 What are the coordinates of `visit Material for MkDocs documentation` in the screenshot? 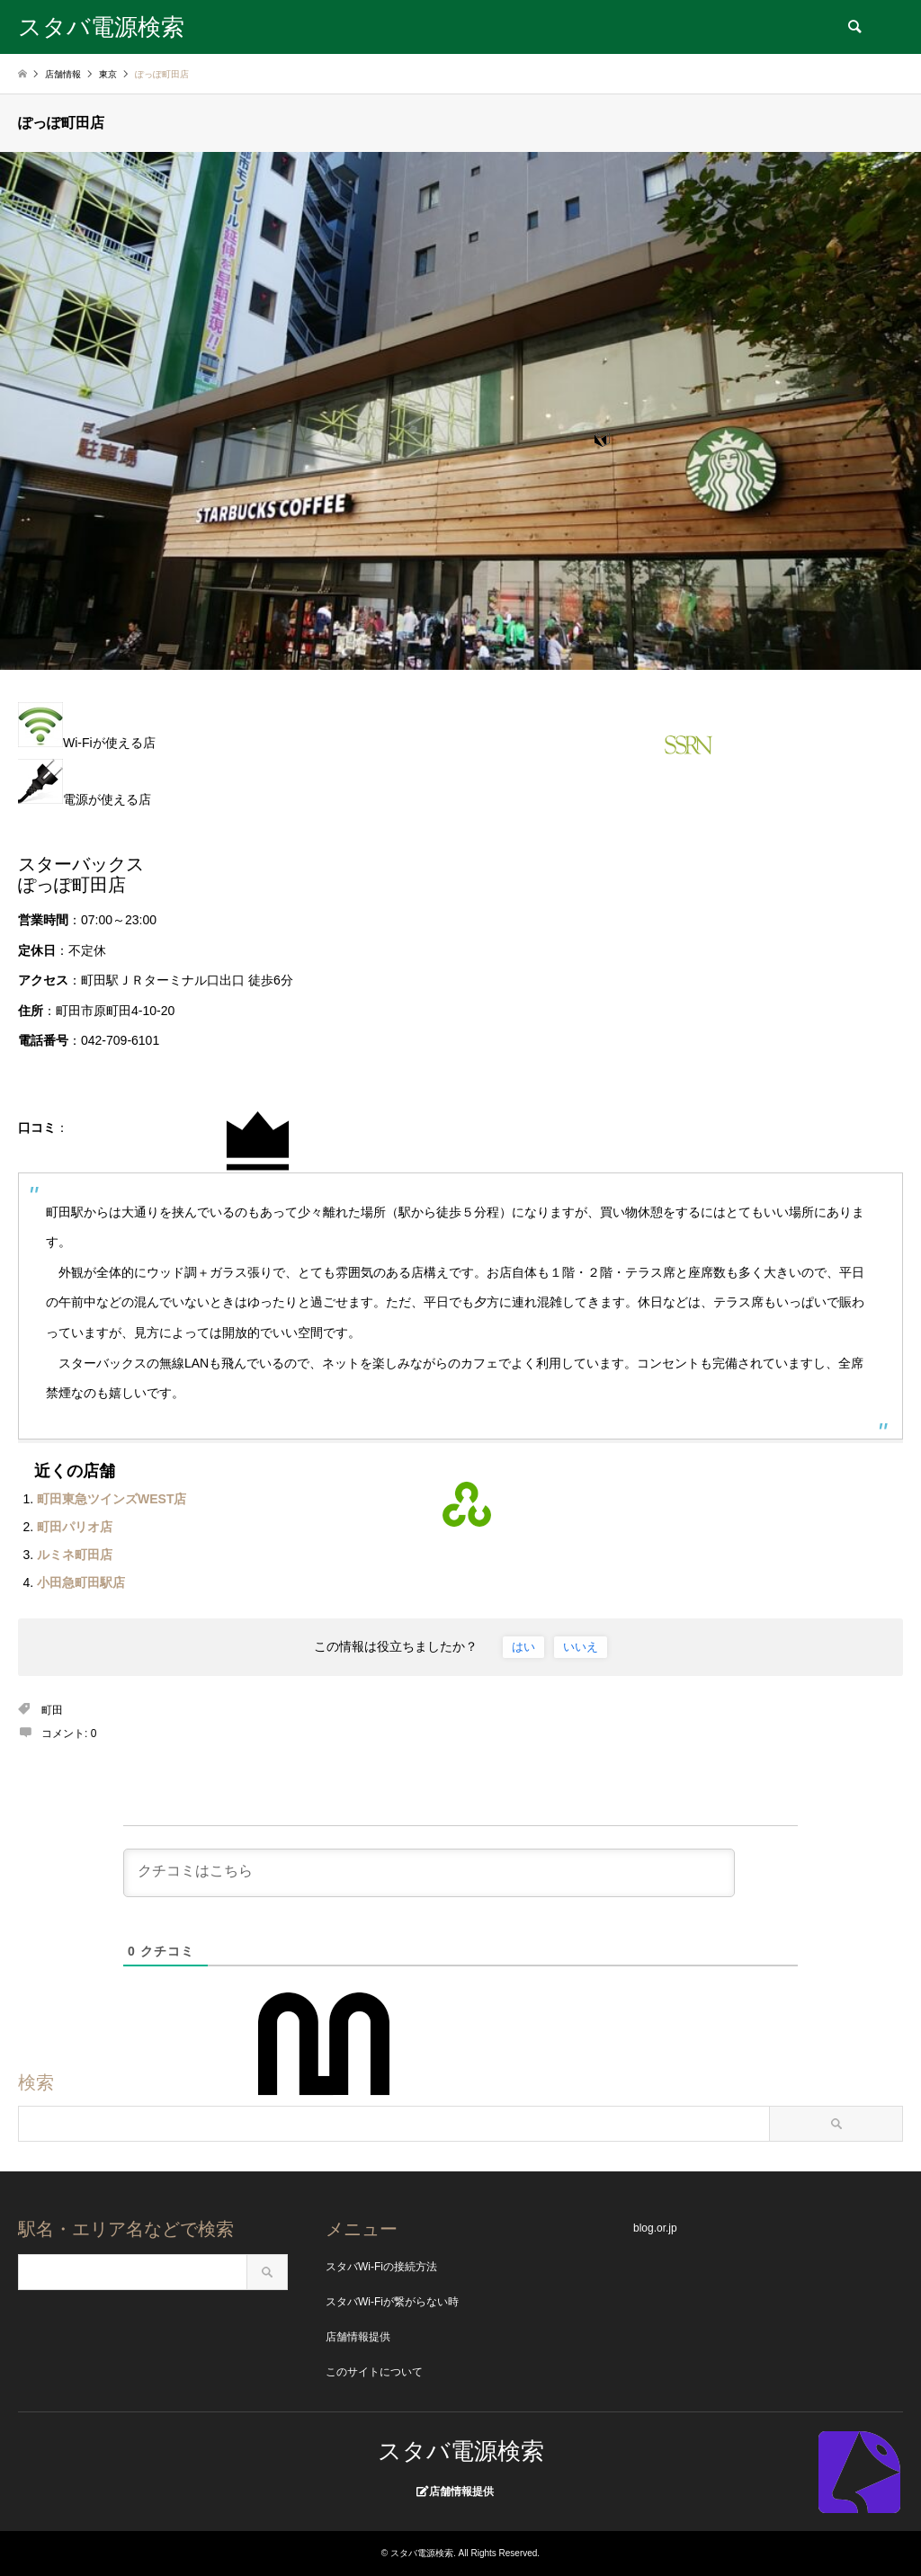 It's located at (602, 440).